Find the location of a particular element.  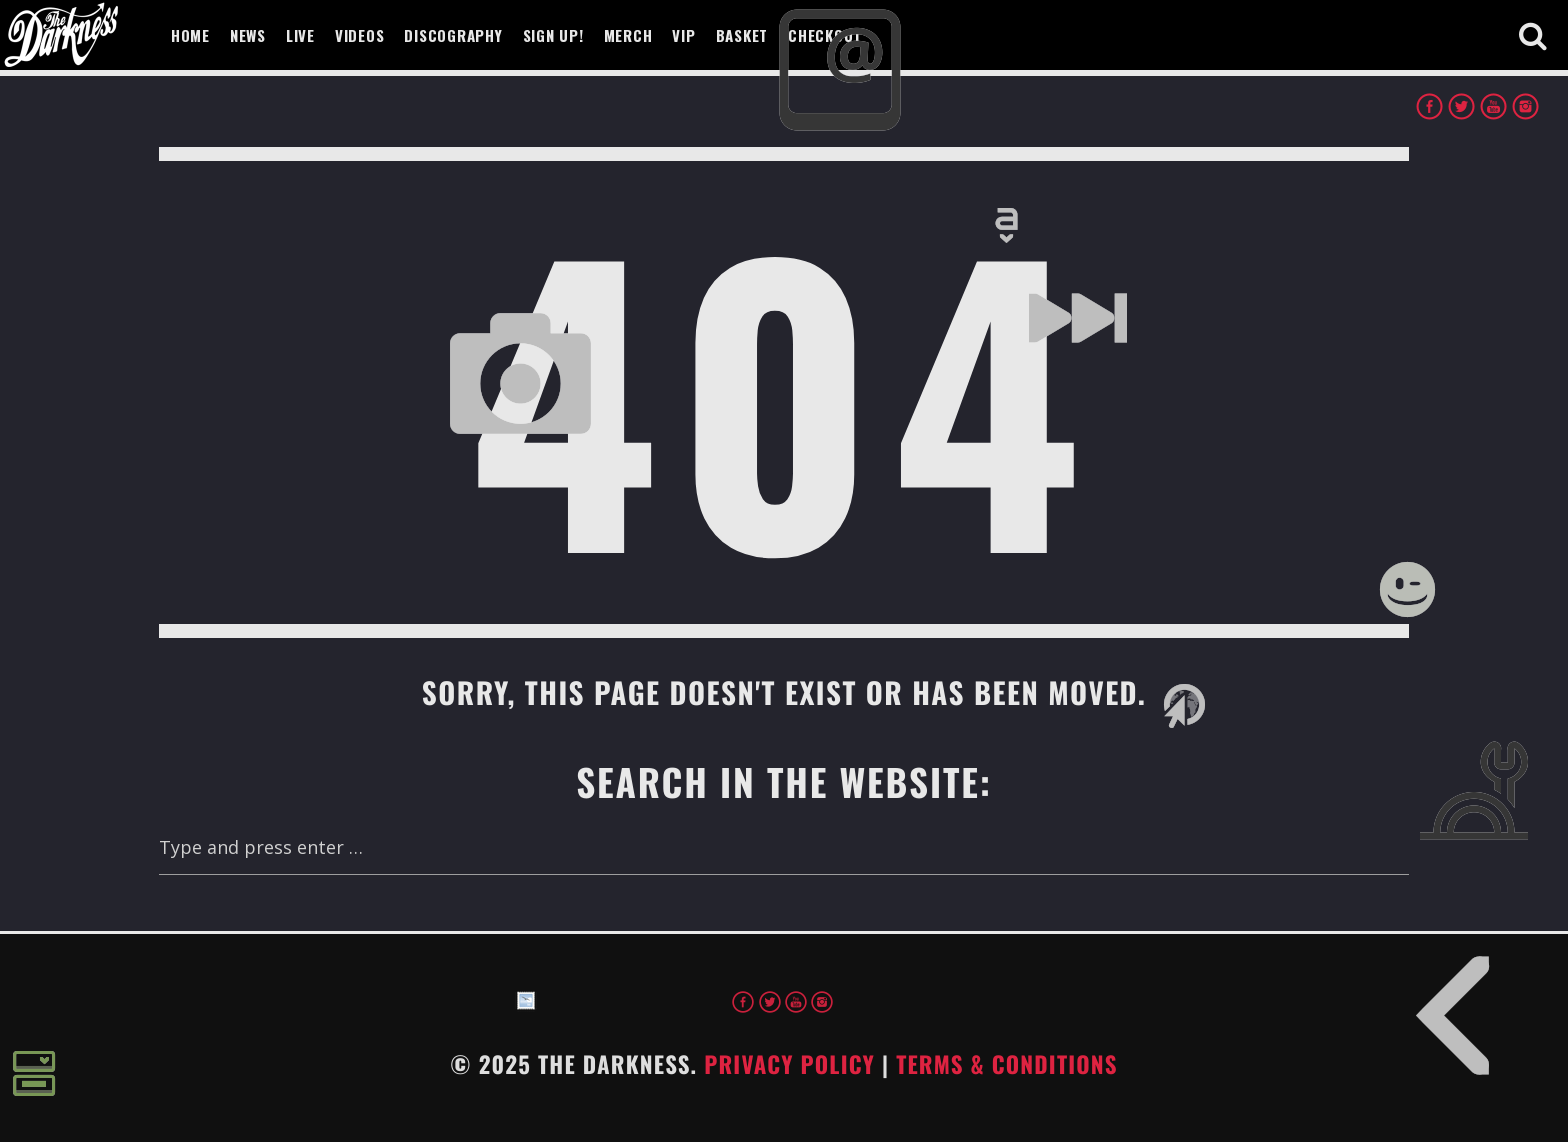

go back to the previous screen is located at coordinates (1449, 1015).